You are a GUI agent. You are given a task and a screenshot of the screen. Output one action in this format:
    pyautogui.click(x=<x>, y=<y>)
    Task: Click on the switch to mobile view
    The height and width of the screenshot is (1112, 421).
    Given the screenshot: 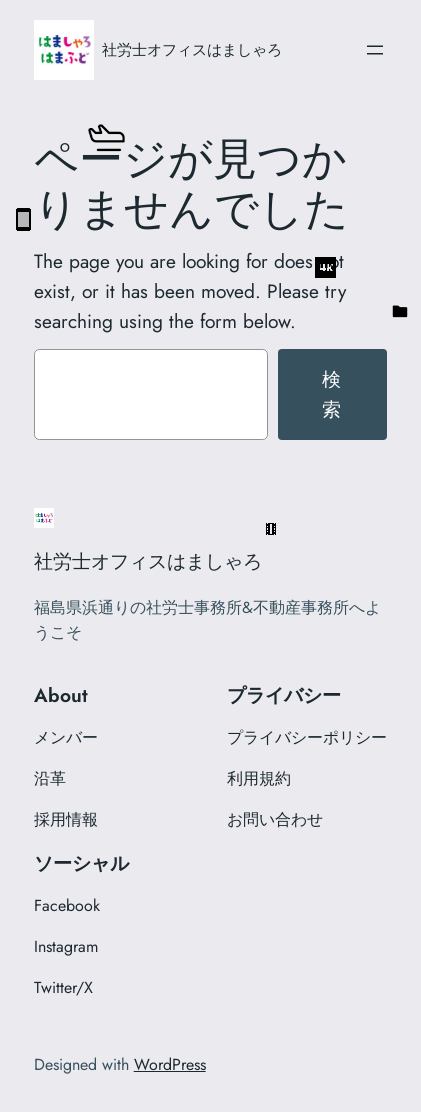 What is the action you would take?
    pyautogui.click(x=23, y=219)
    